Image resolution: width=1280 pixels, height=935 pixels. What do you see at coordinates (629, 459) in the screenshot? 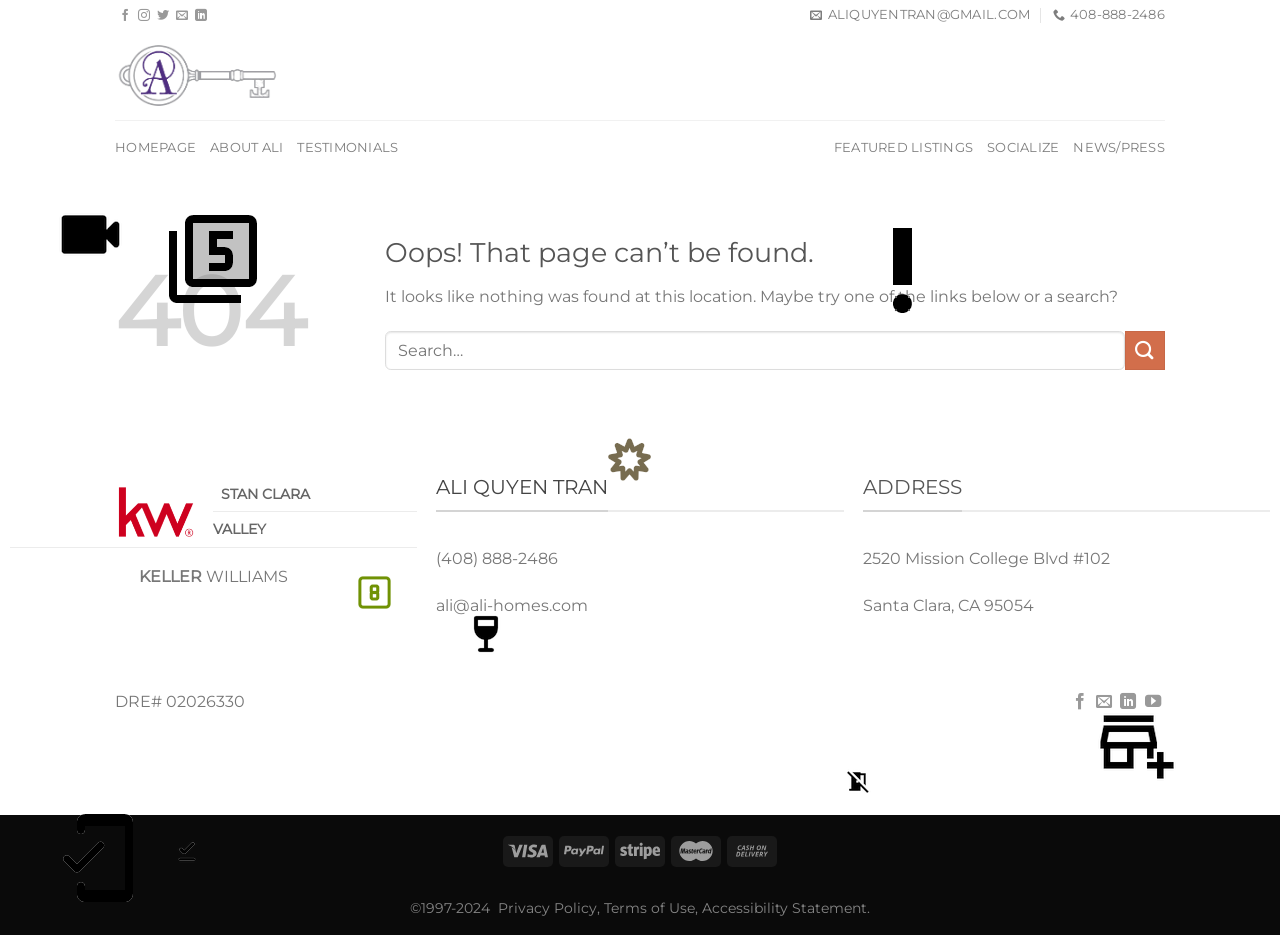
I see `represents the Bahá'í faith symbol` at bounding box center [629, 459].